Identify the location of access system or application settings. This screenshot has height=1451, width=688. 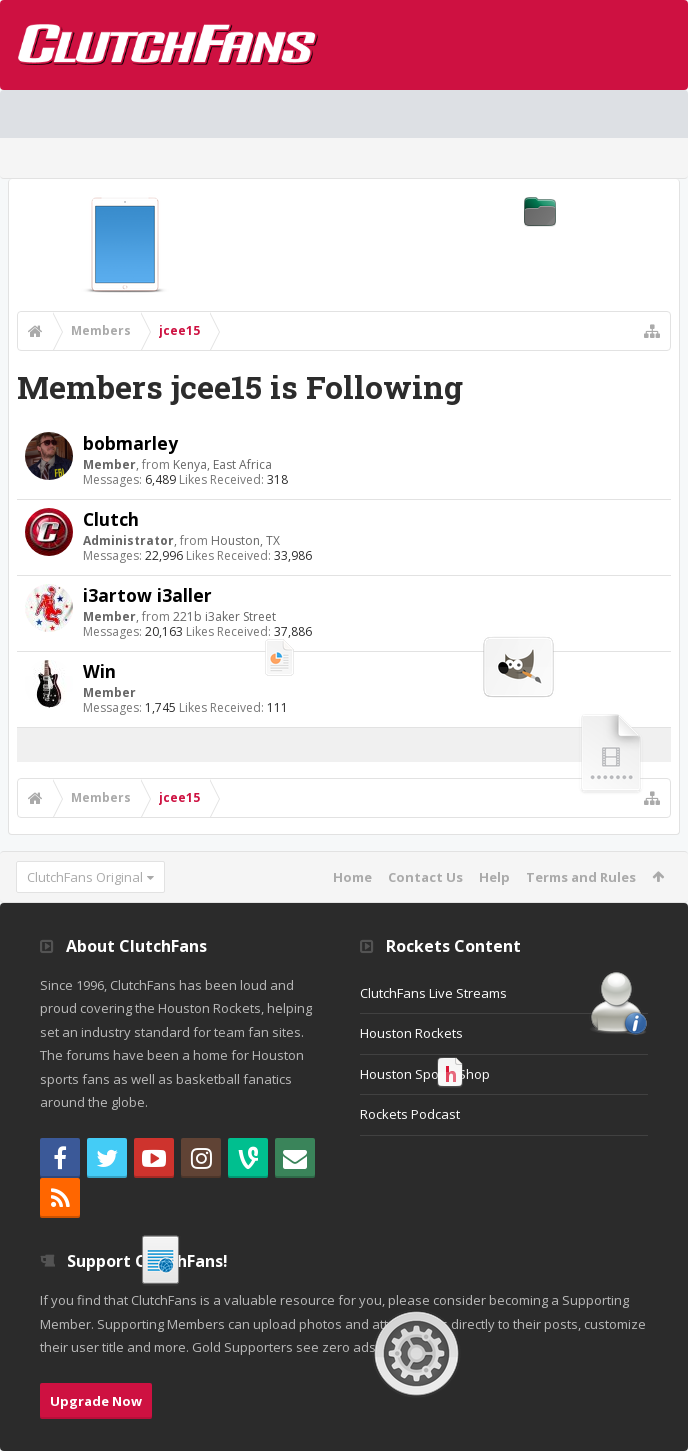
(416, 1353).